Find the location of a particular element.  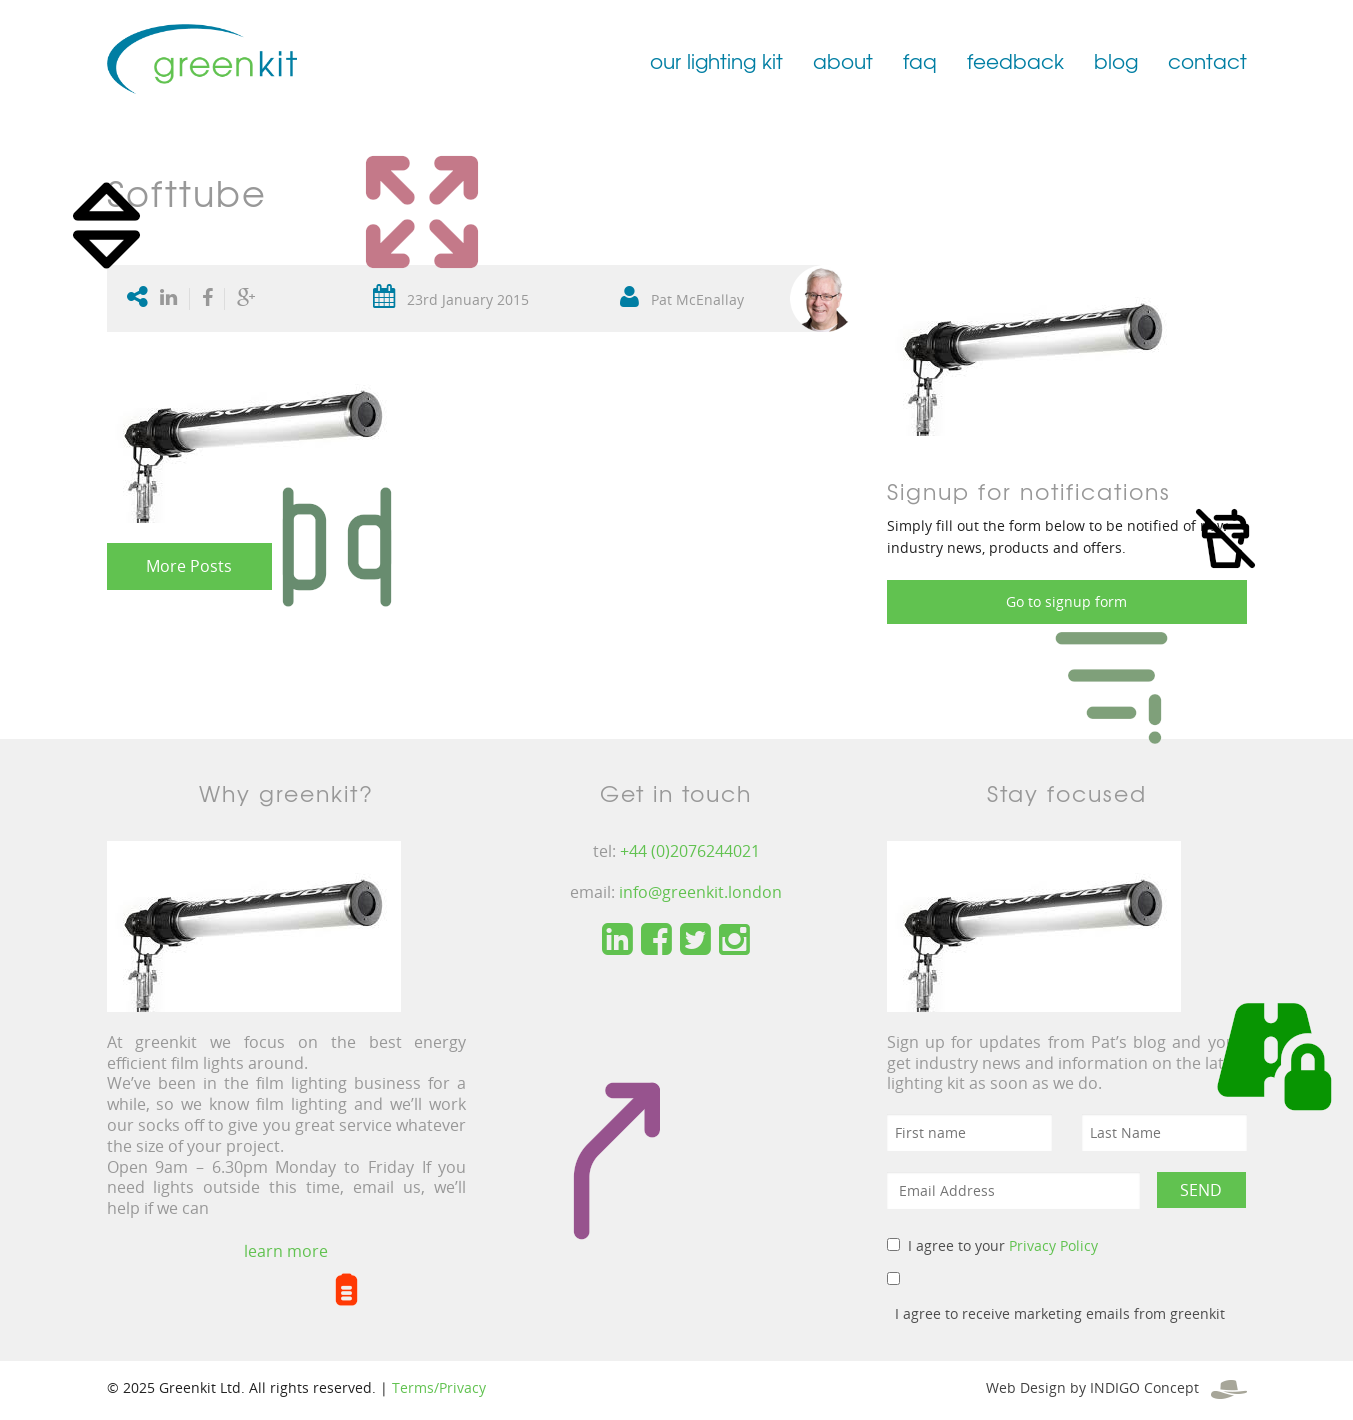

indicates medium battery level (approximately 60%) is located at coordinates (346, 1289).